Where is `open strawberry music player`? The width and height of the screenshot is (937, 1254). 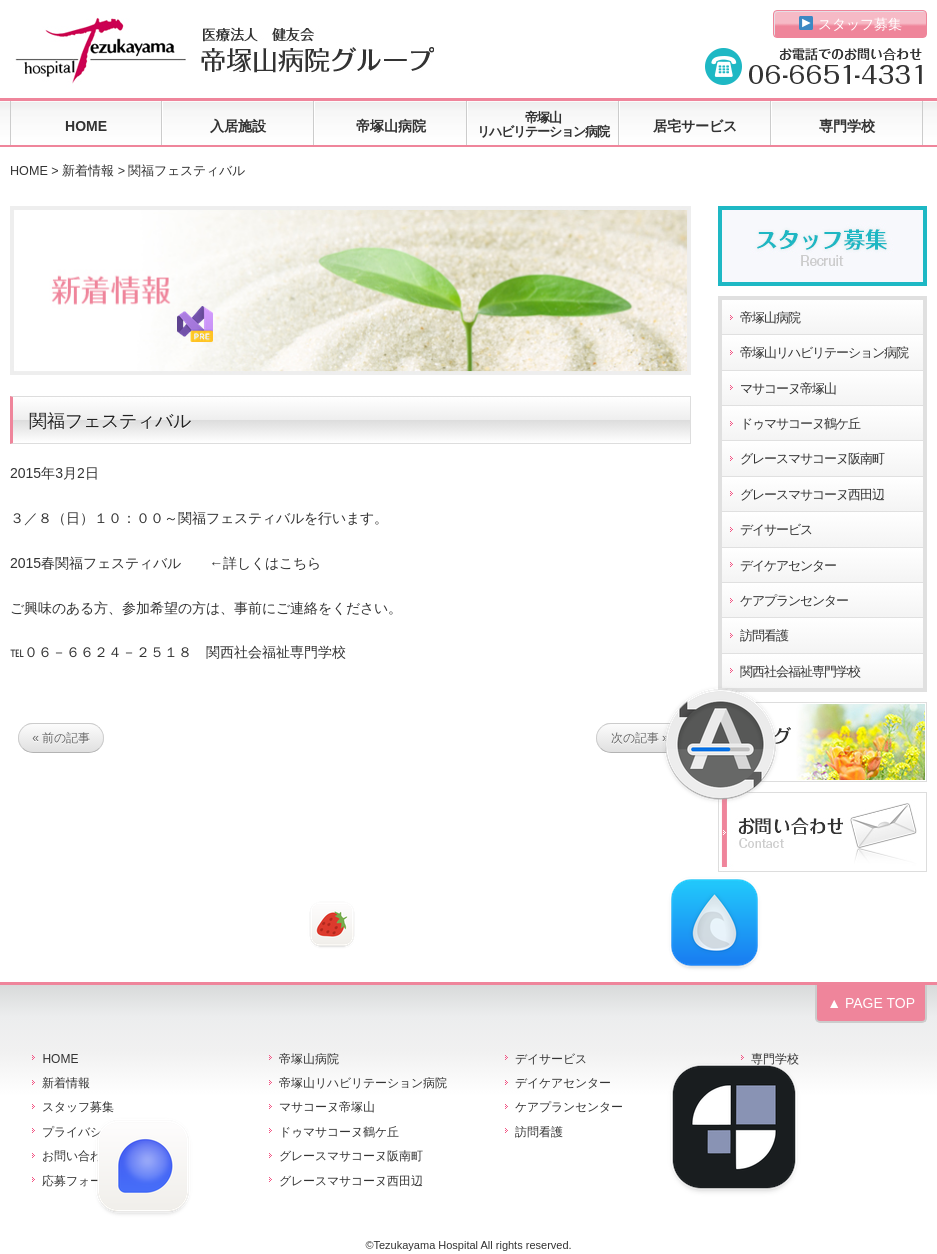
open strawberry music player is located at coordinates (332, 924).